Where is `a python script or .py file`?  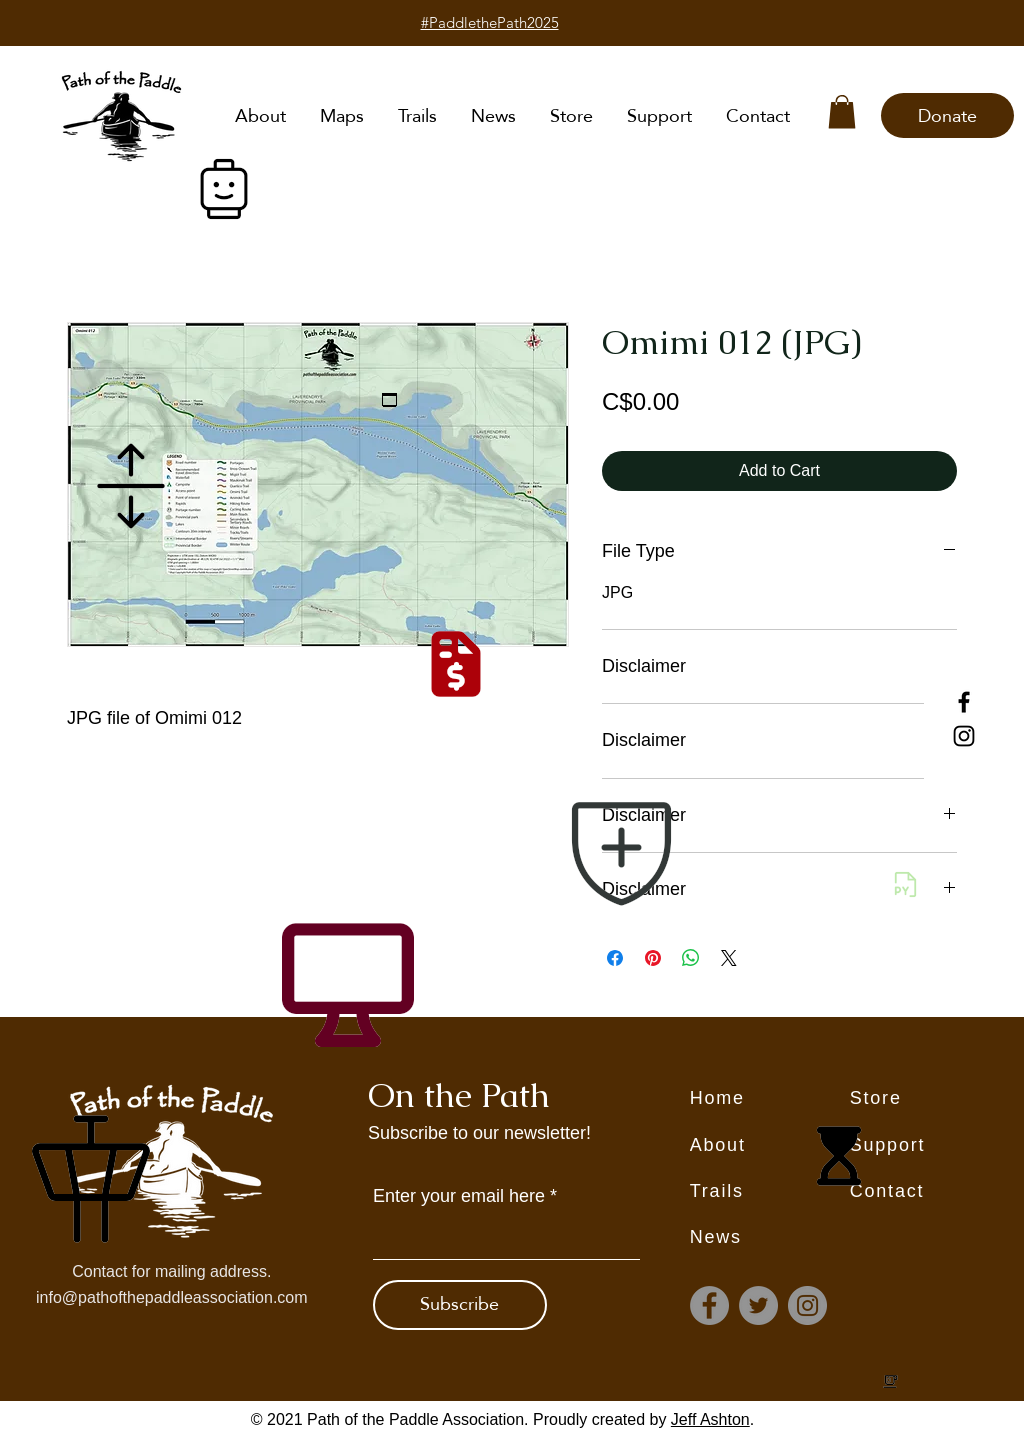 a python script or .py file is located at coordinates (905, 884).